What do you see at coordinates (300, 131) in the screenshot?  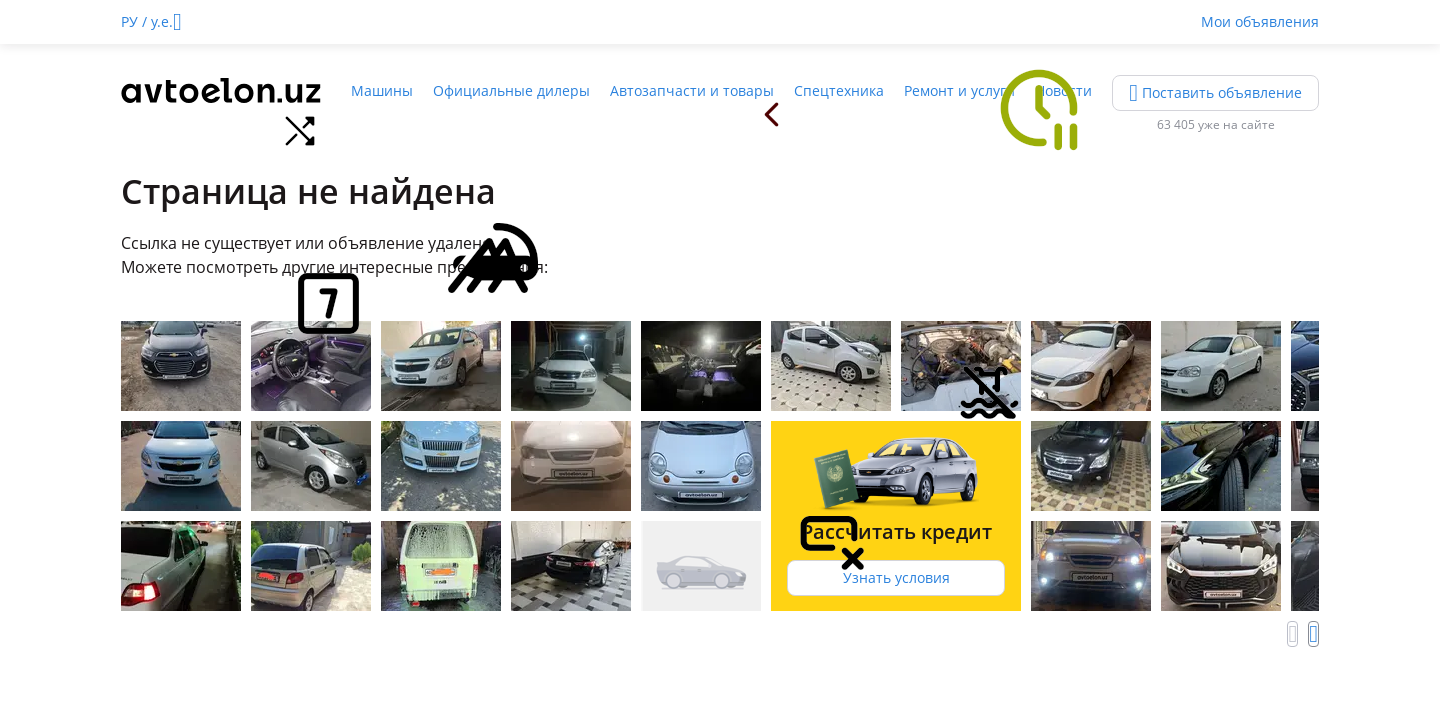 I see `shuffle or randomize playback order` at bounding box center [300, 131].